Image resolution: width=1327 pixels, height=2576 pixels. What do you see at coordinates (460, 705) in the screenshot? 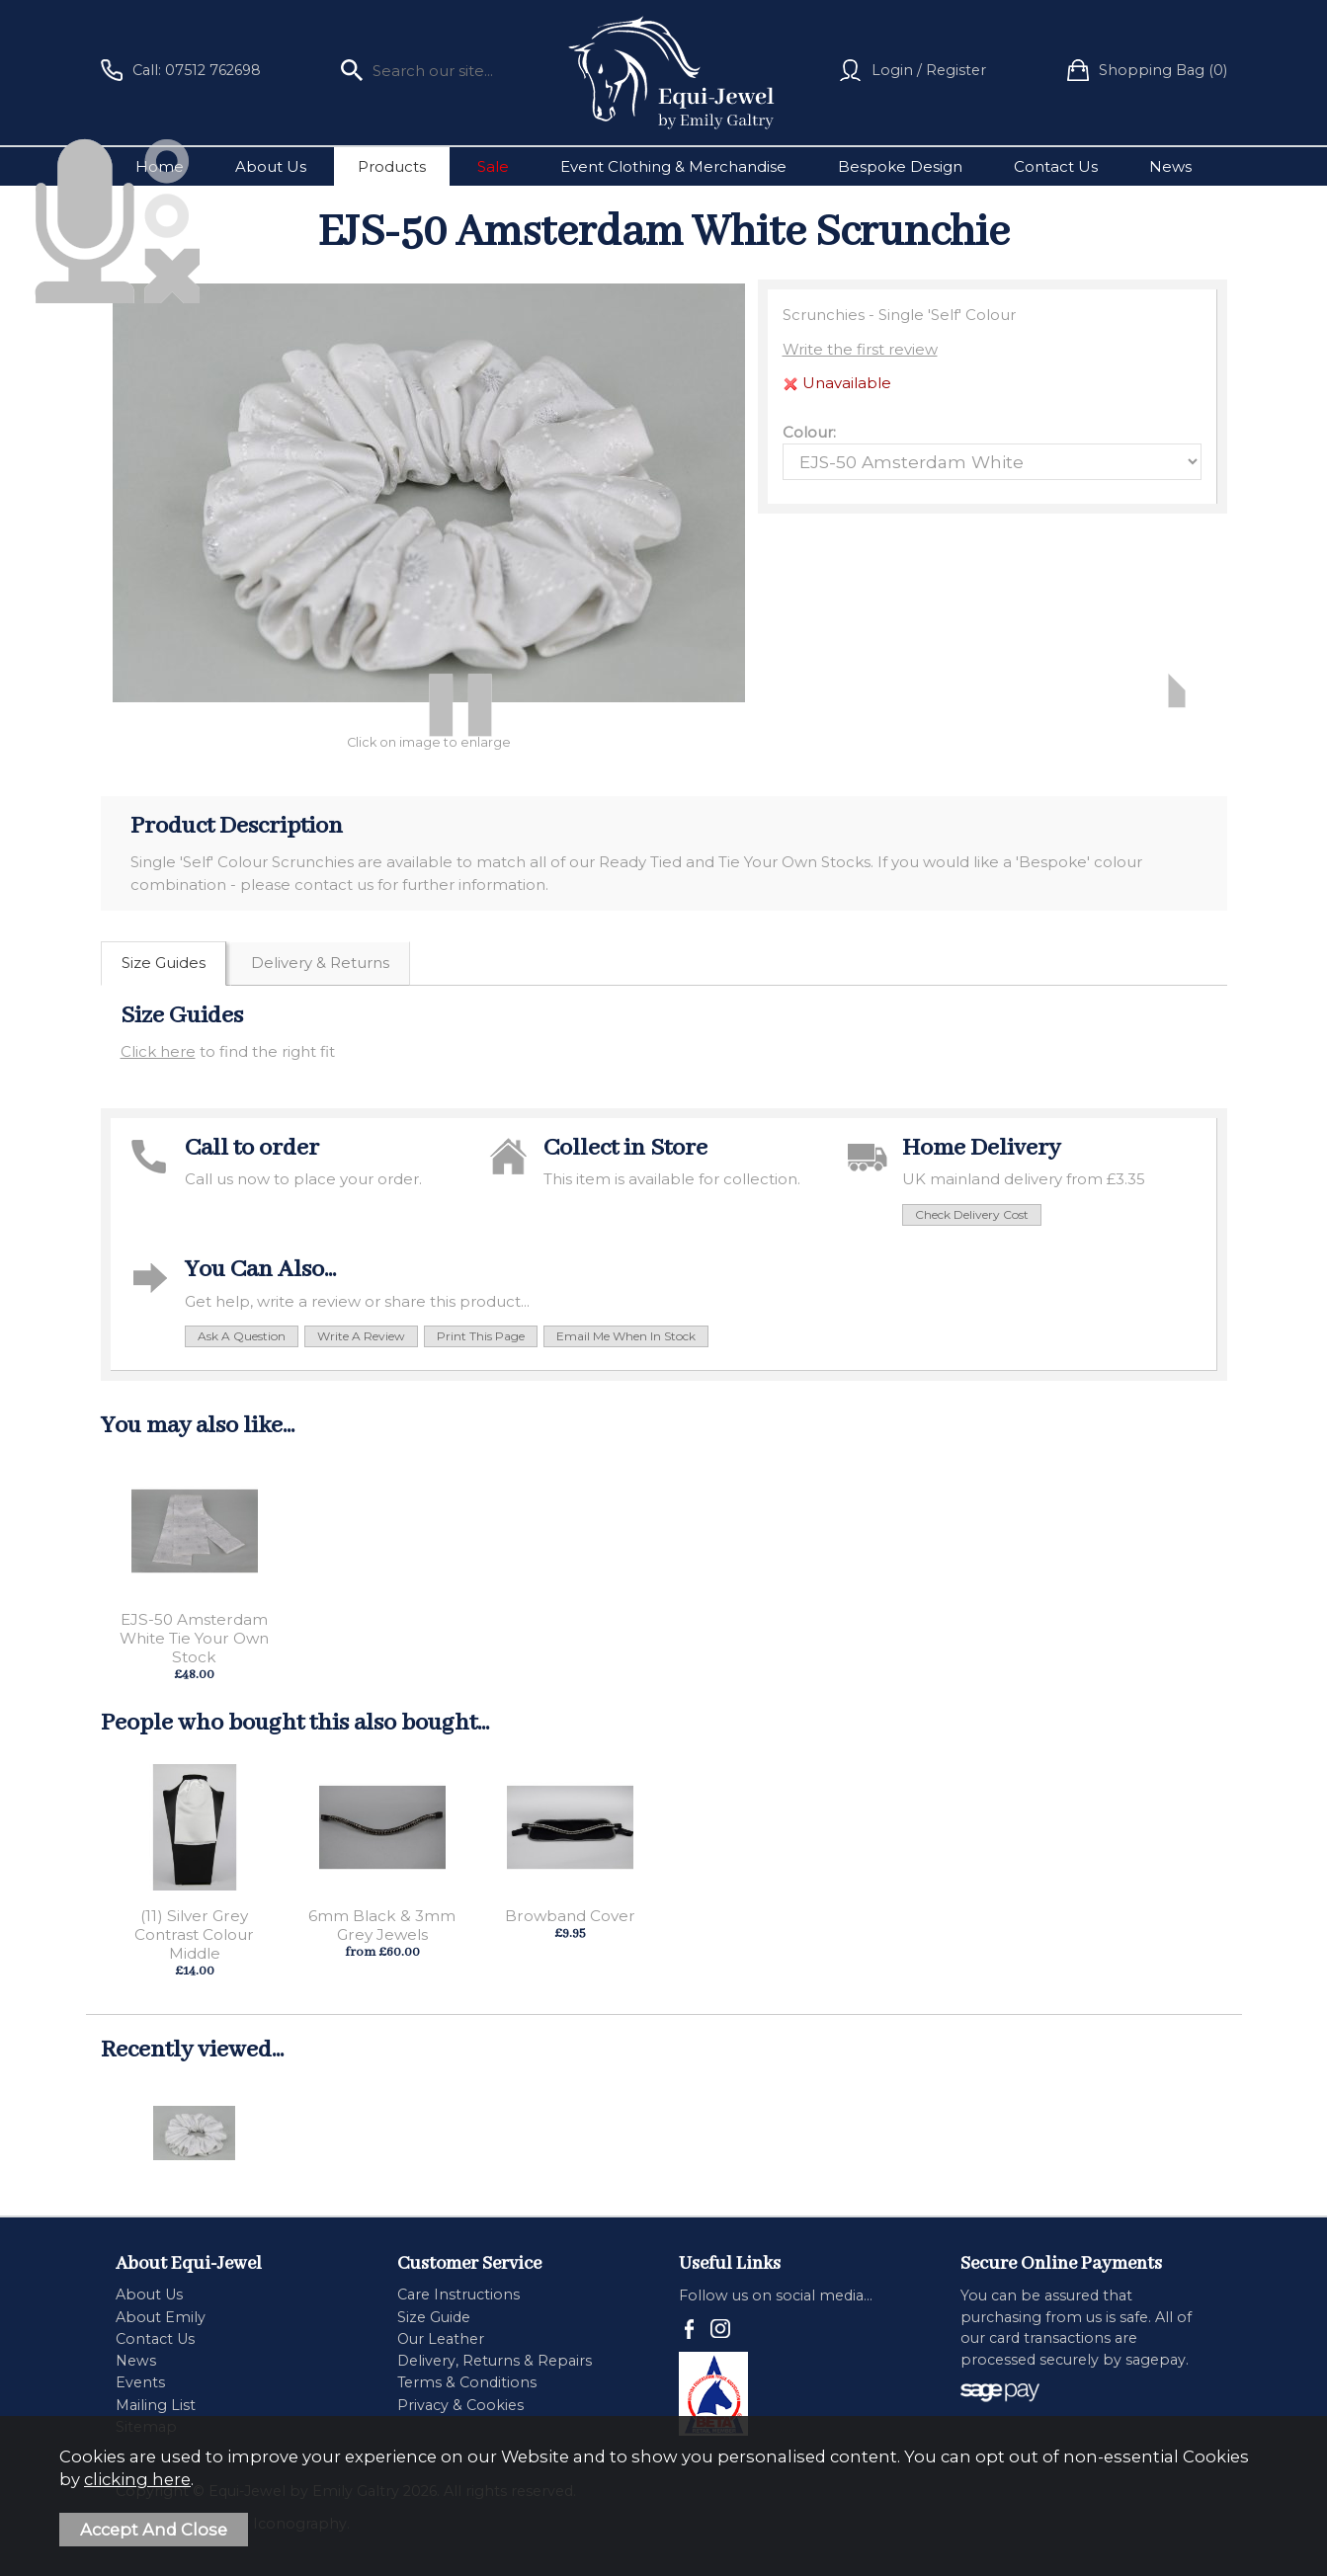
I see `pause media playback` at bounding box center [460, 705].